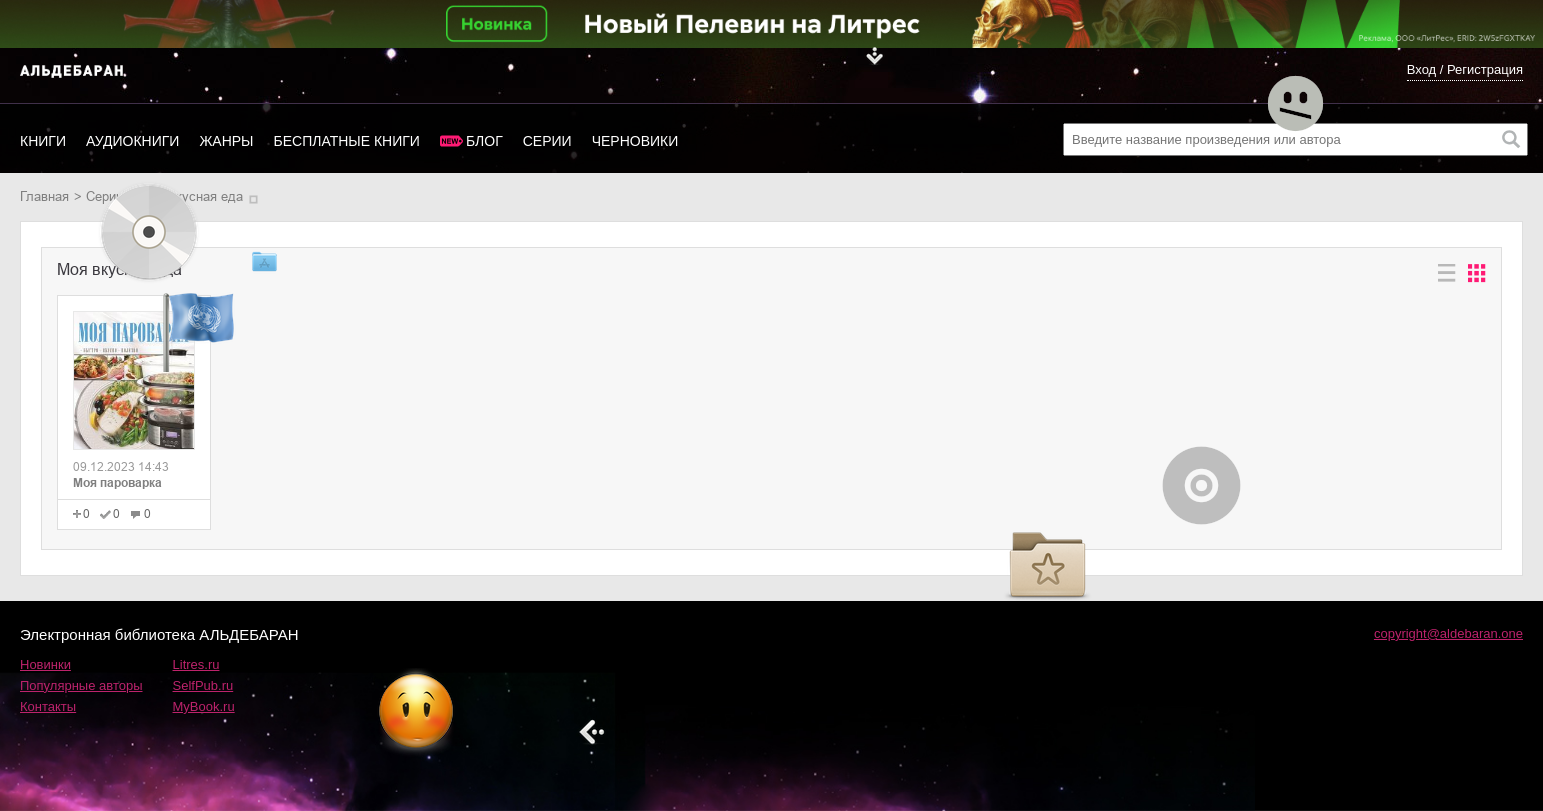 The width and height of the screenshot is (1543, 811). I want to click on access DVD or optical disc drive, so click(1201, 485).